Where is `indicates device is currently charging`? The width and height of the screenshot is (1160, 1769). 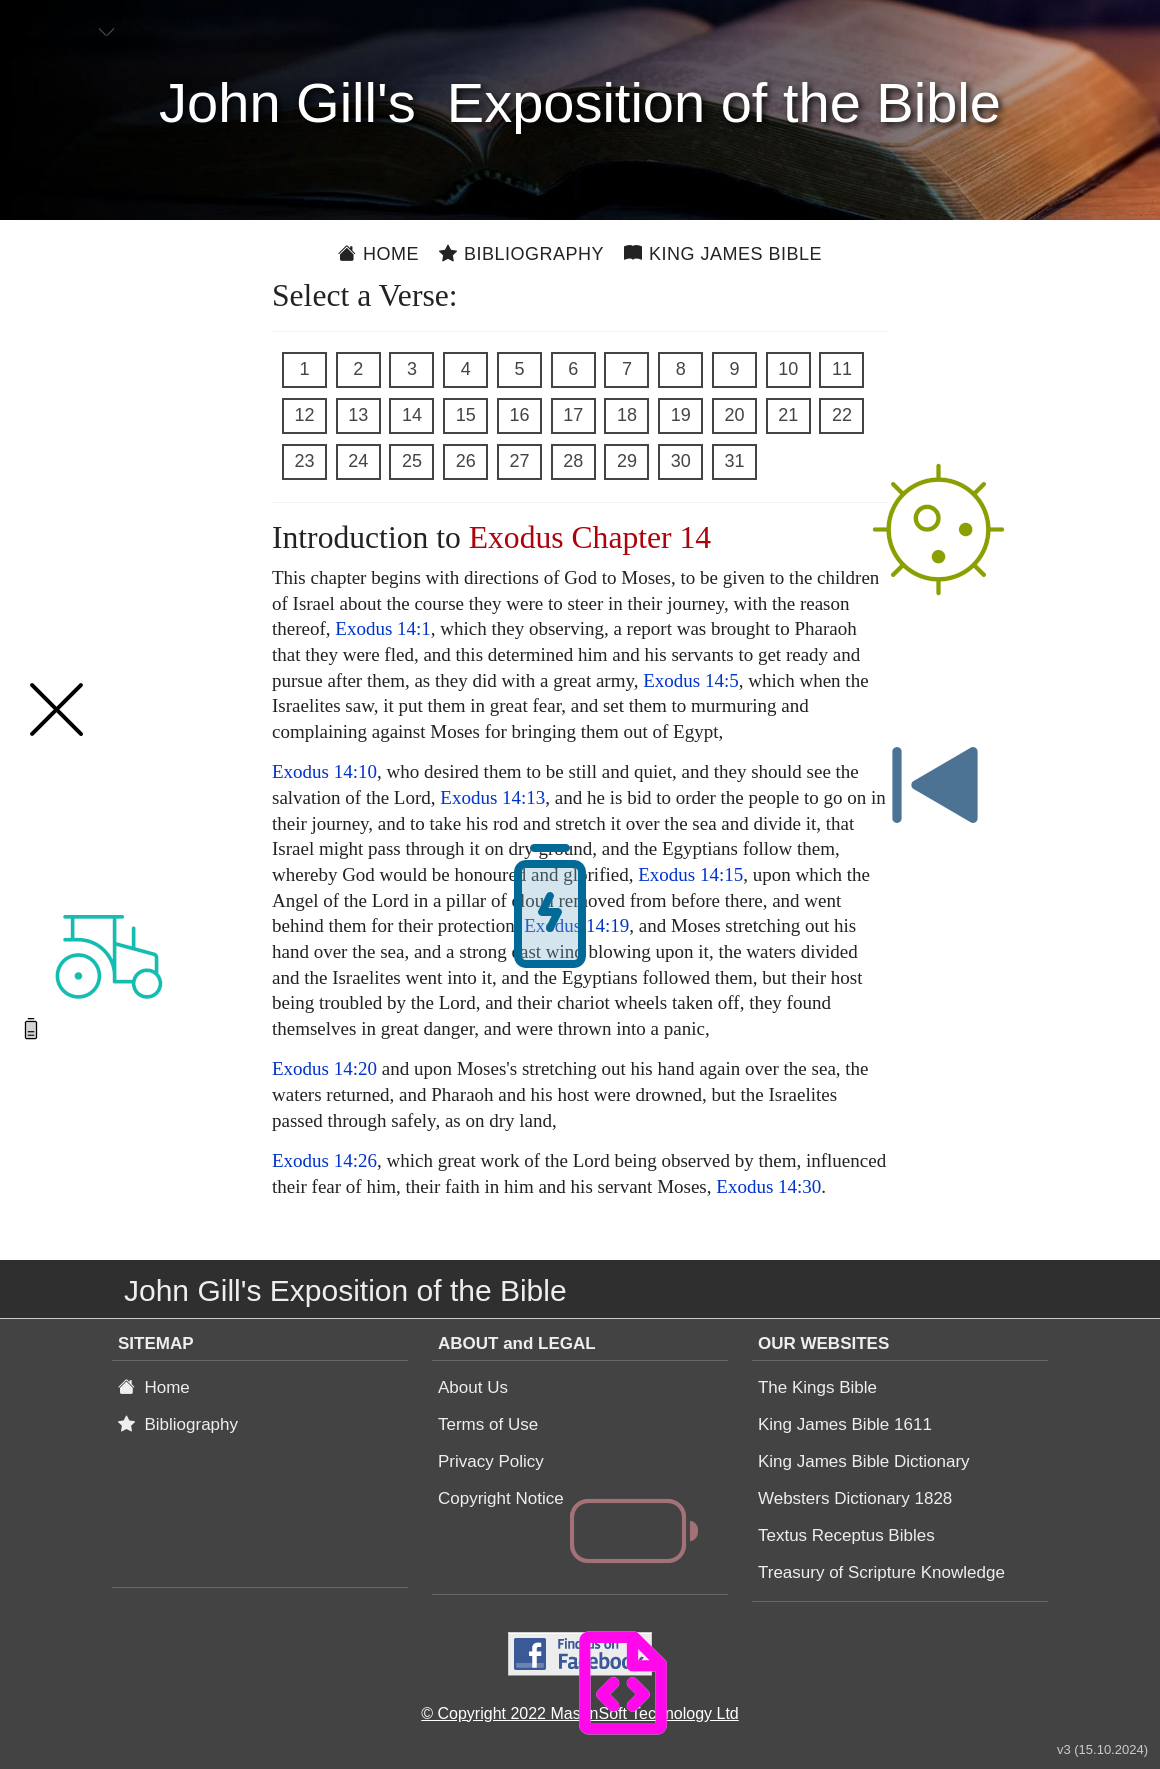
indicates device is currently charging is located at coordinates (550, 908).